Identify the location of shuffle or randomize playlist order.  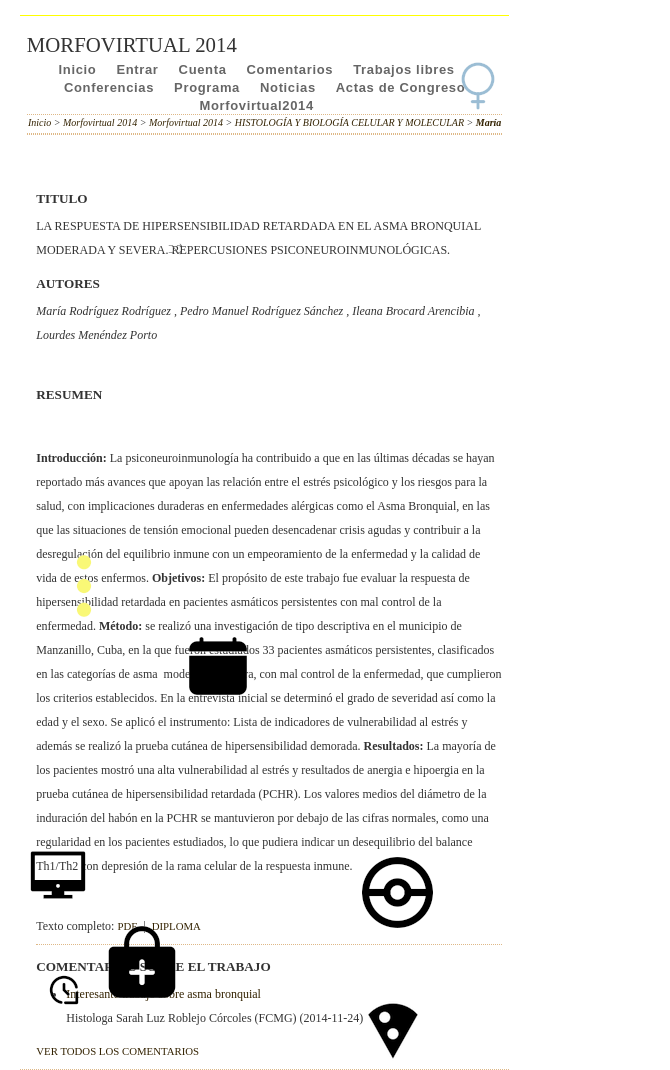
(175, 249).